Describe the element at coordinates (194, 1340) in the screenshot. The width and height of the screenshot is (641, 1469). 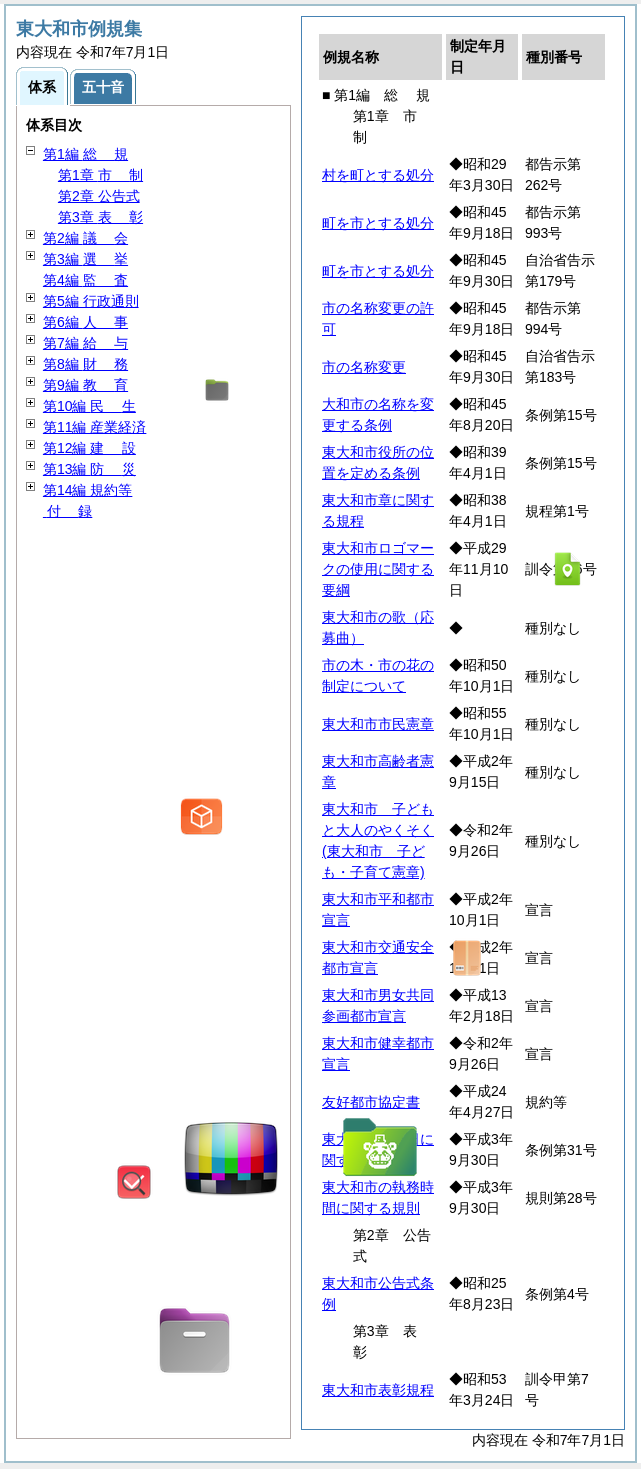
I see `open the file manager application` at that location.